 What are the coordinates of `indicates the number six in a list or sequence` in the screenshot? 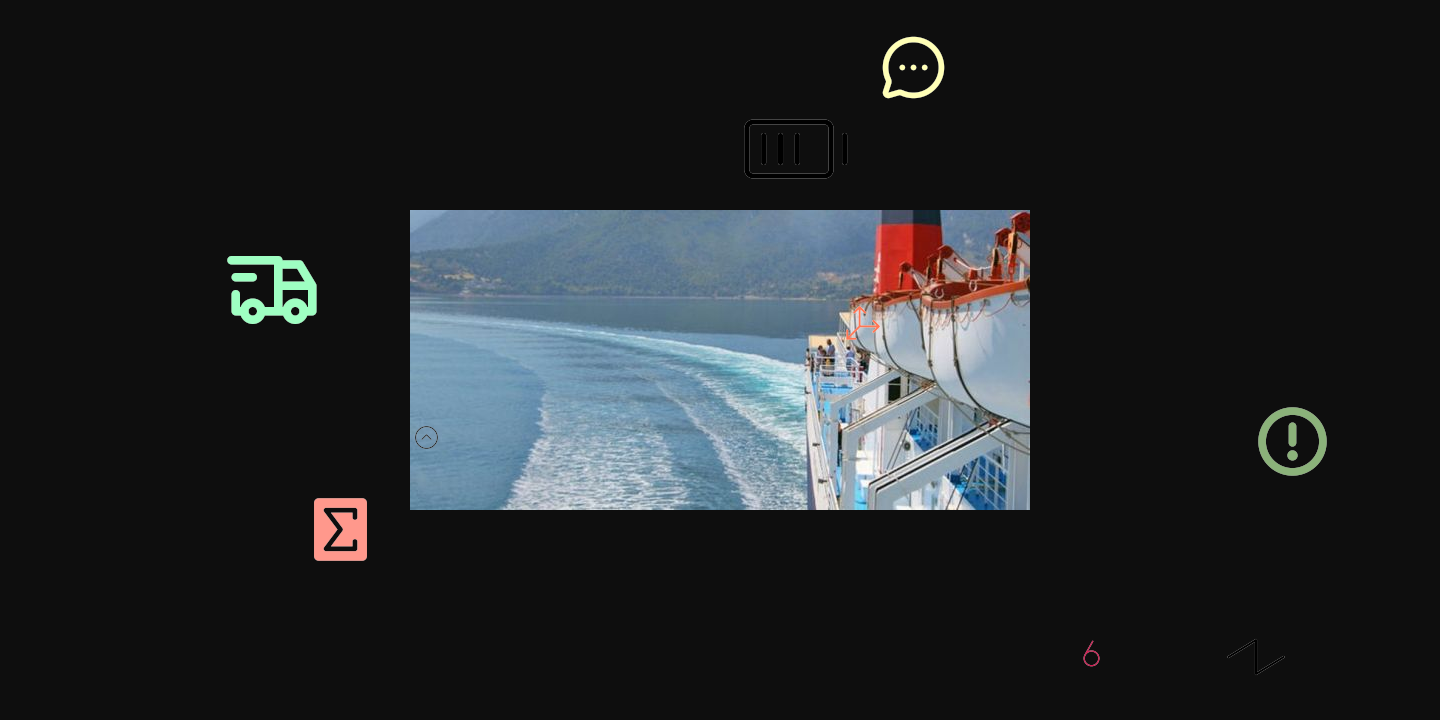 It's located at (1091, 653).